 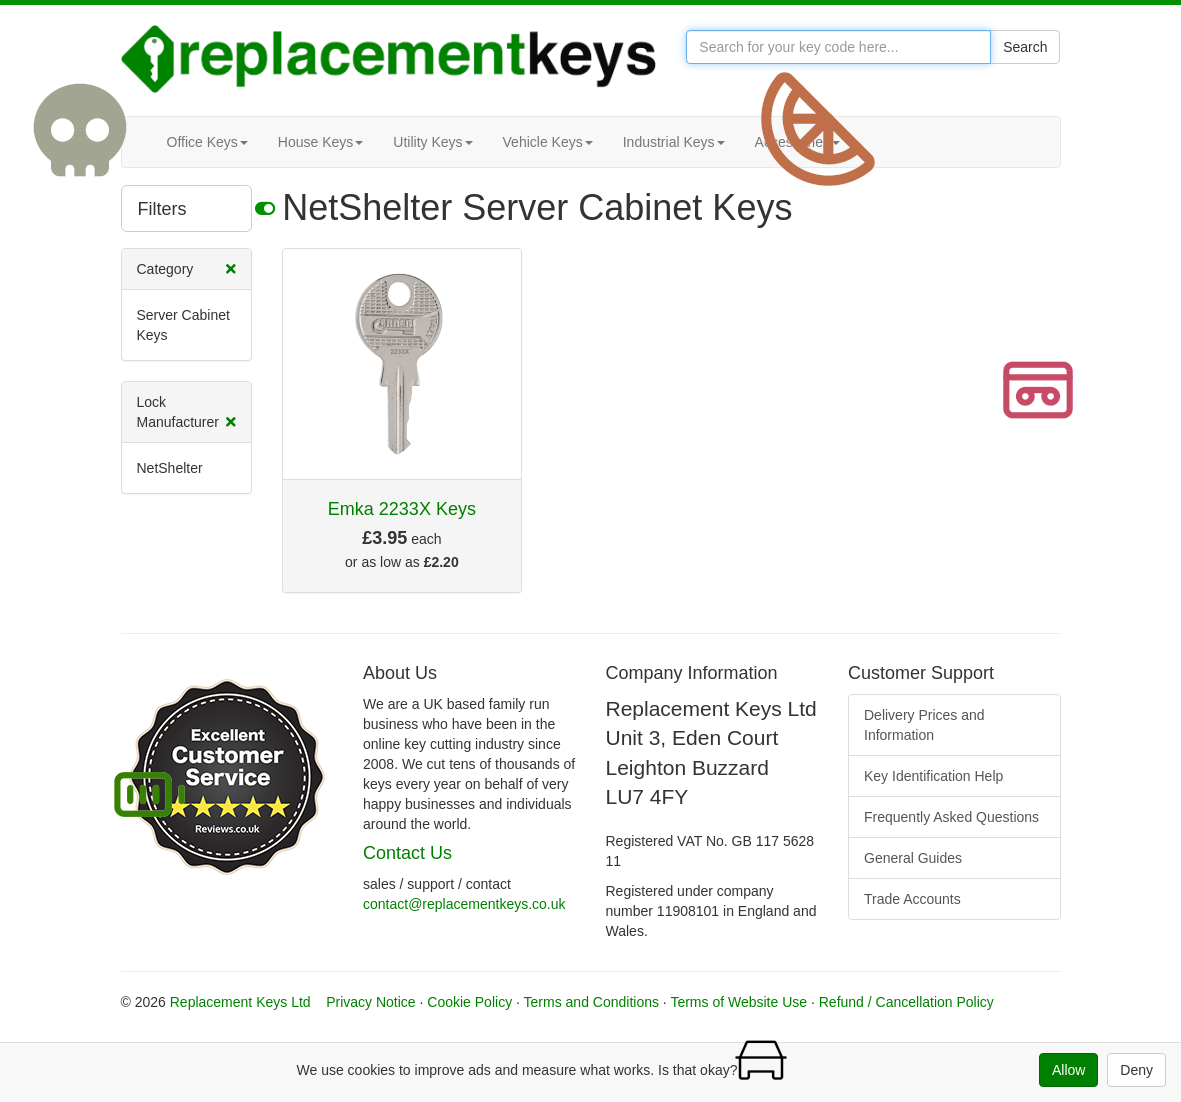 I want to click on indicates device battery is fully charged, so click(x=149, y=794).